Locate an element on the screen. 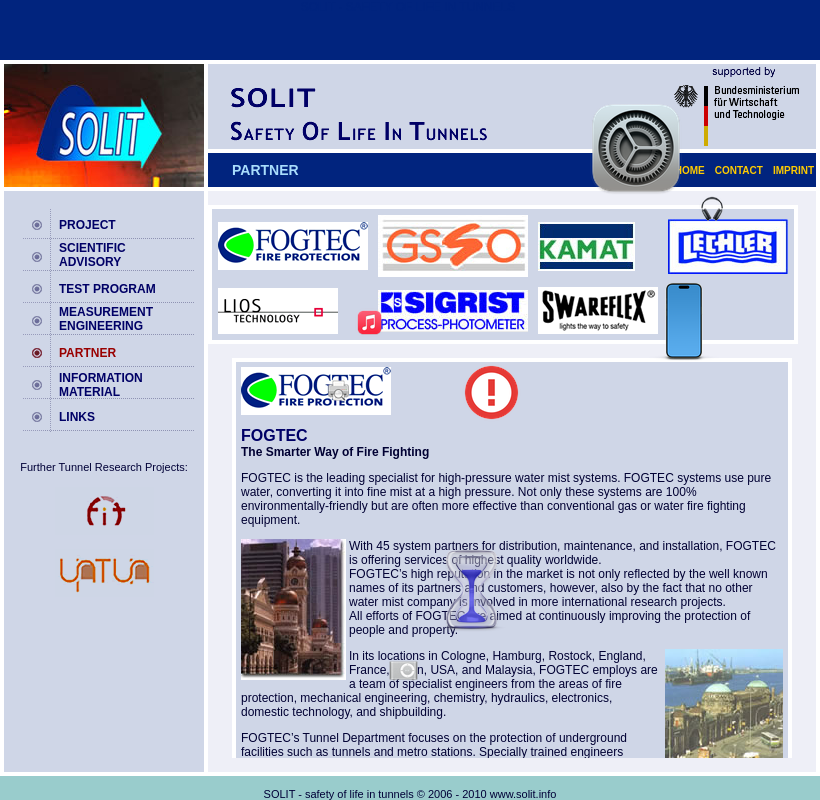  iPod shuffle device connected is located at coordinates (403, 665).